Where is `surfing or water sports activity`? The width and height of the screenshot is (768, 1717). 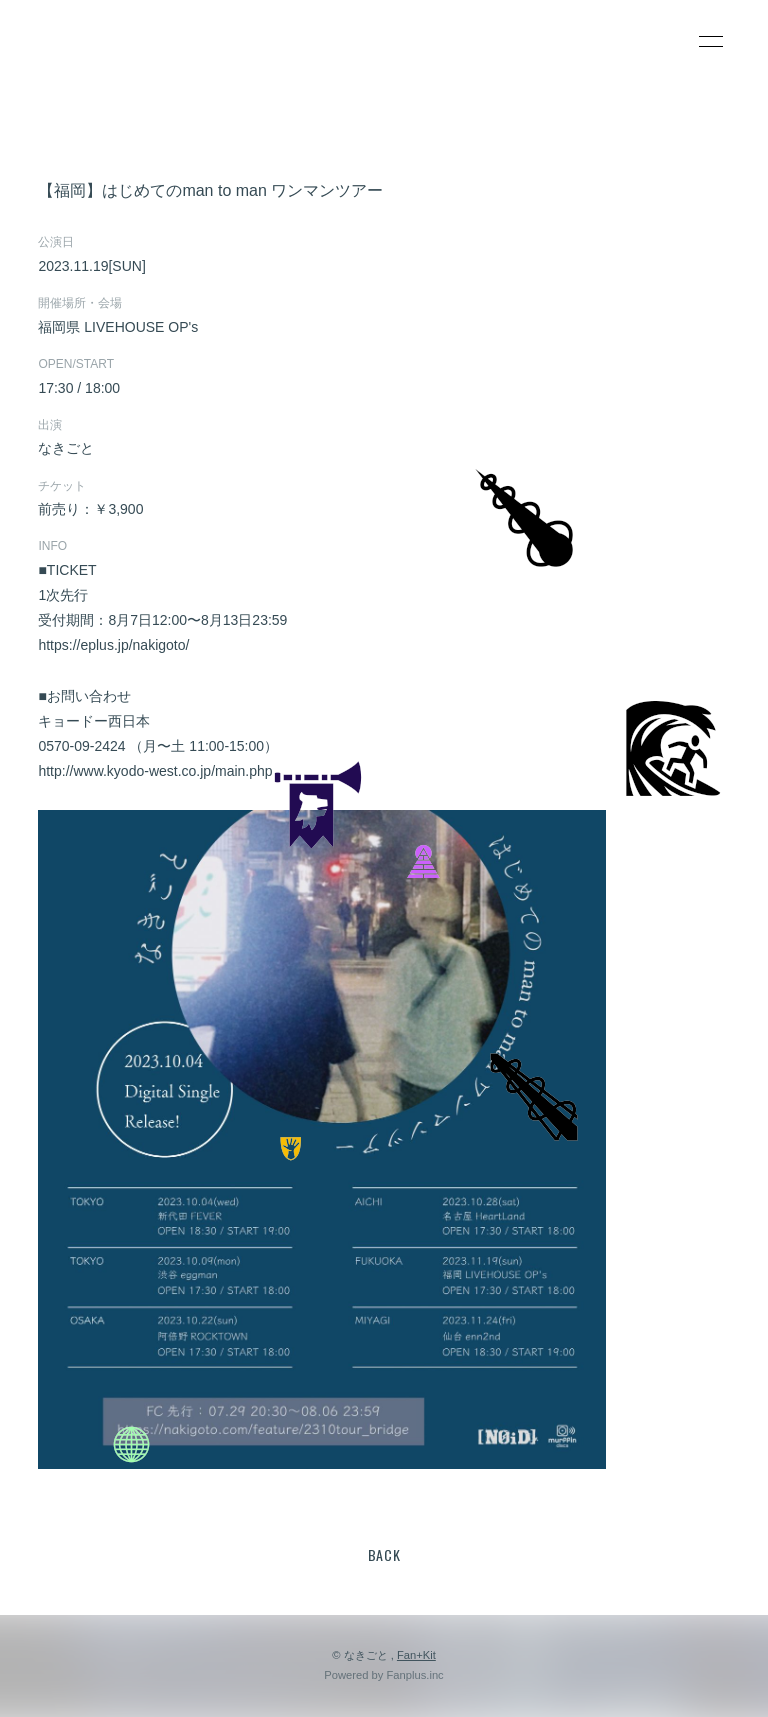
surfing or water sports activity is located at coordinates (673, 748).